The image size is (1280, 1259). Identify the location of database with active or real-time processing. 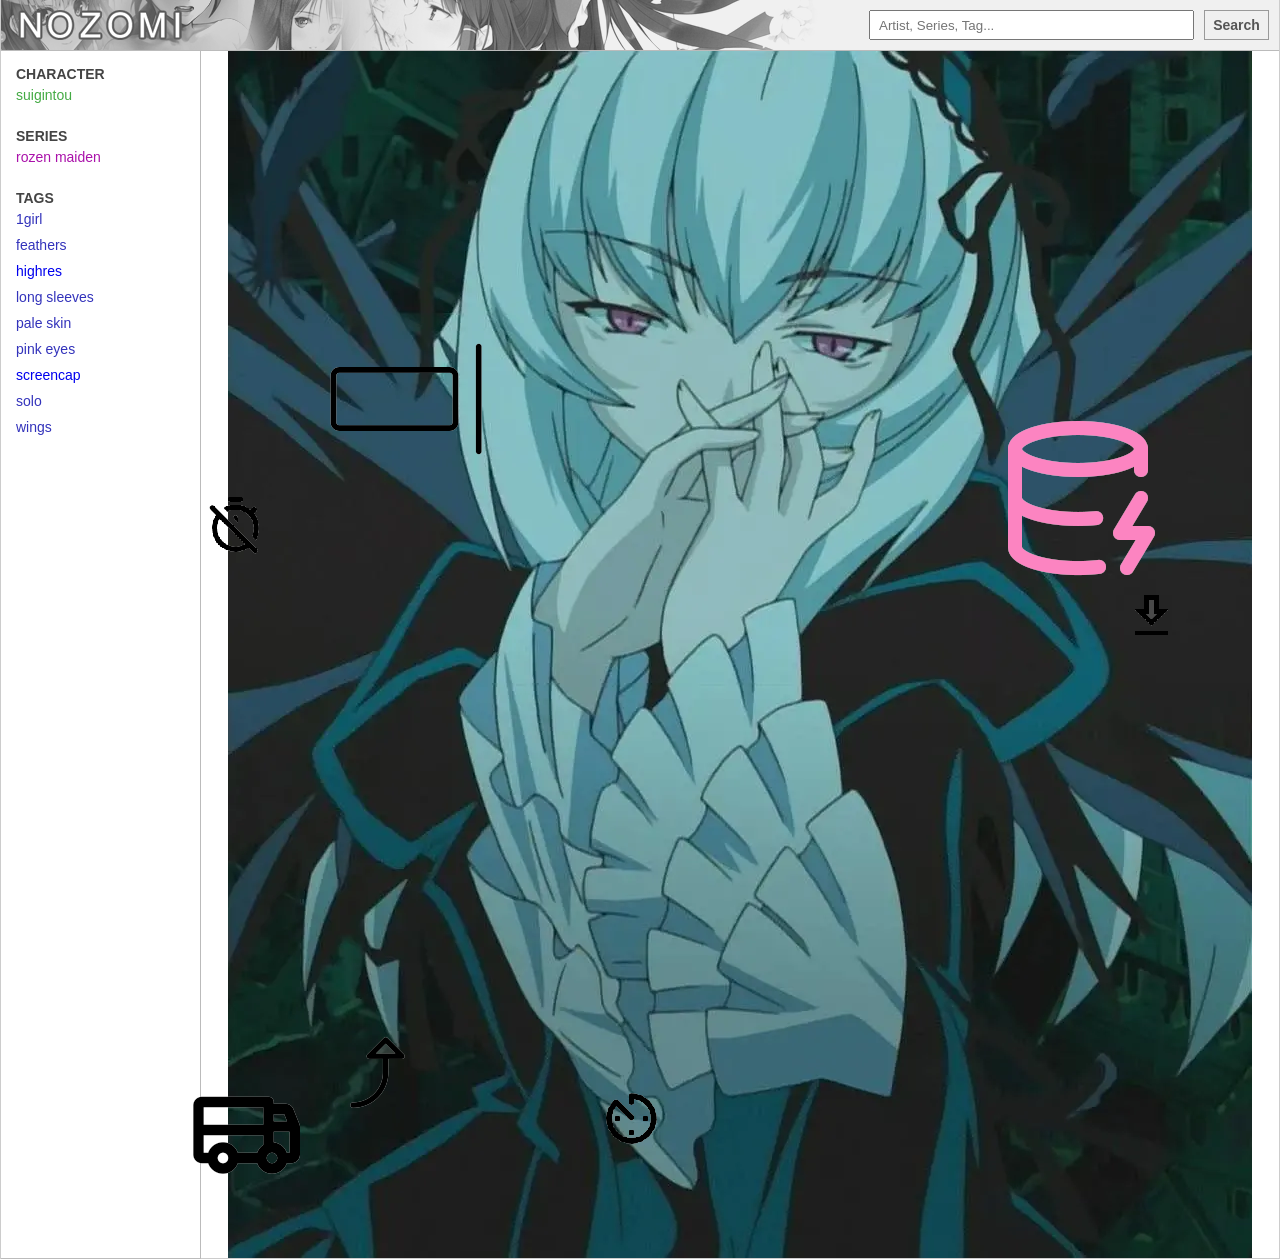
(1078, 498).